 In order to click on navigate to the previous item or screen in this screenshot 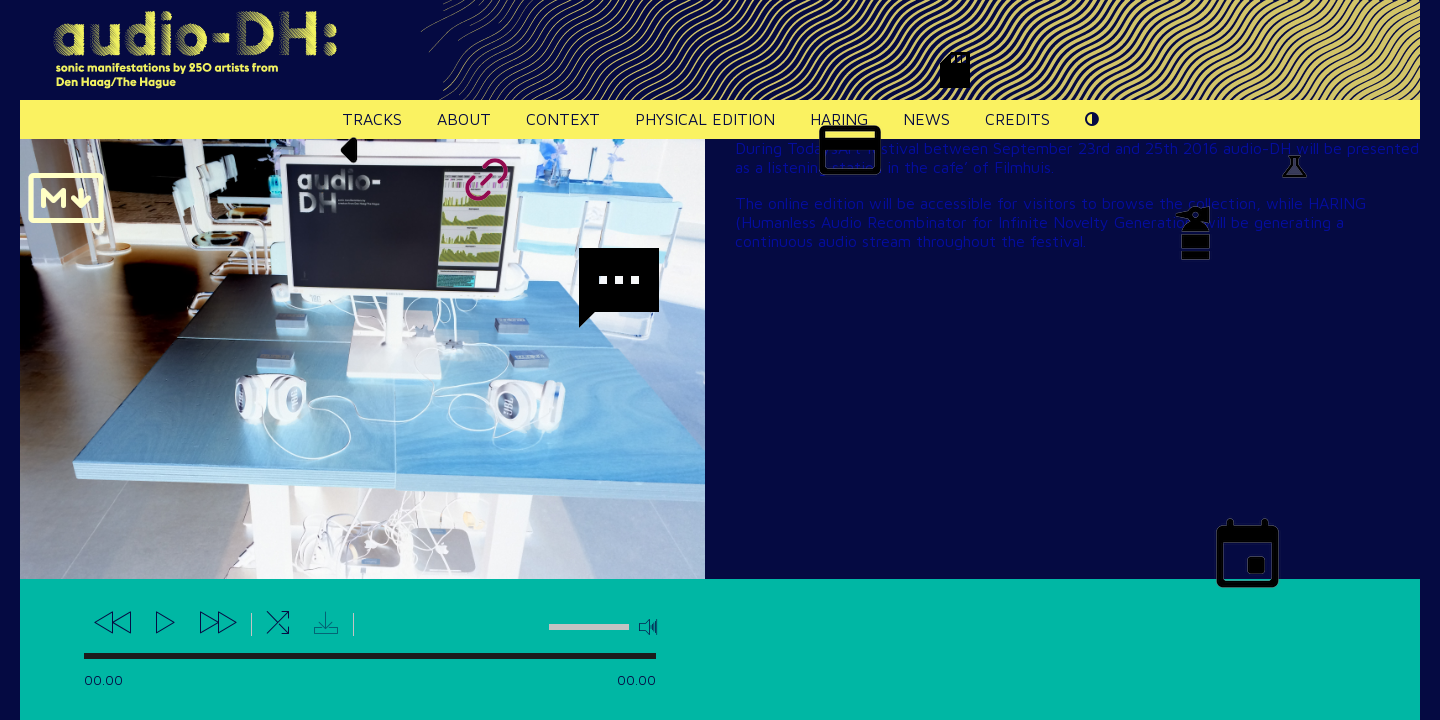, I will do `click(350, 150)`.